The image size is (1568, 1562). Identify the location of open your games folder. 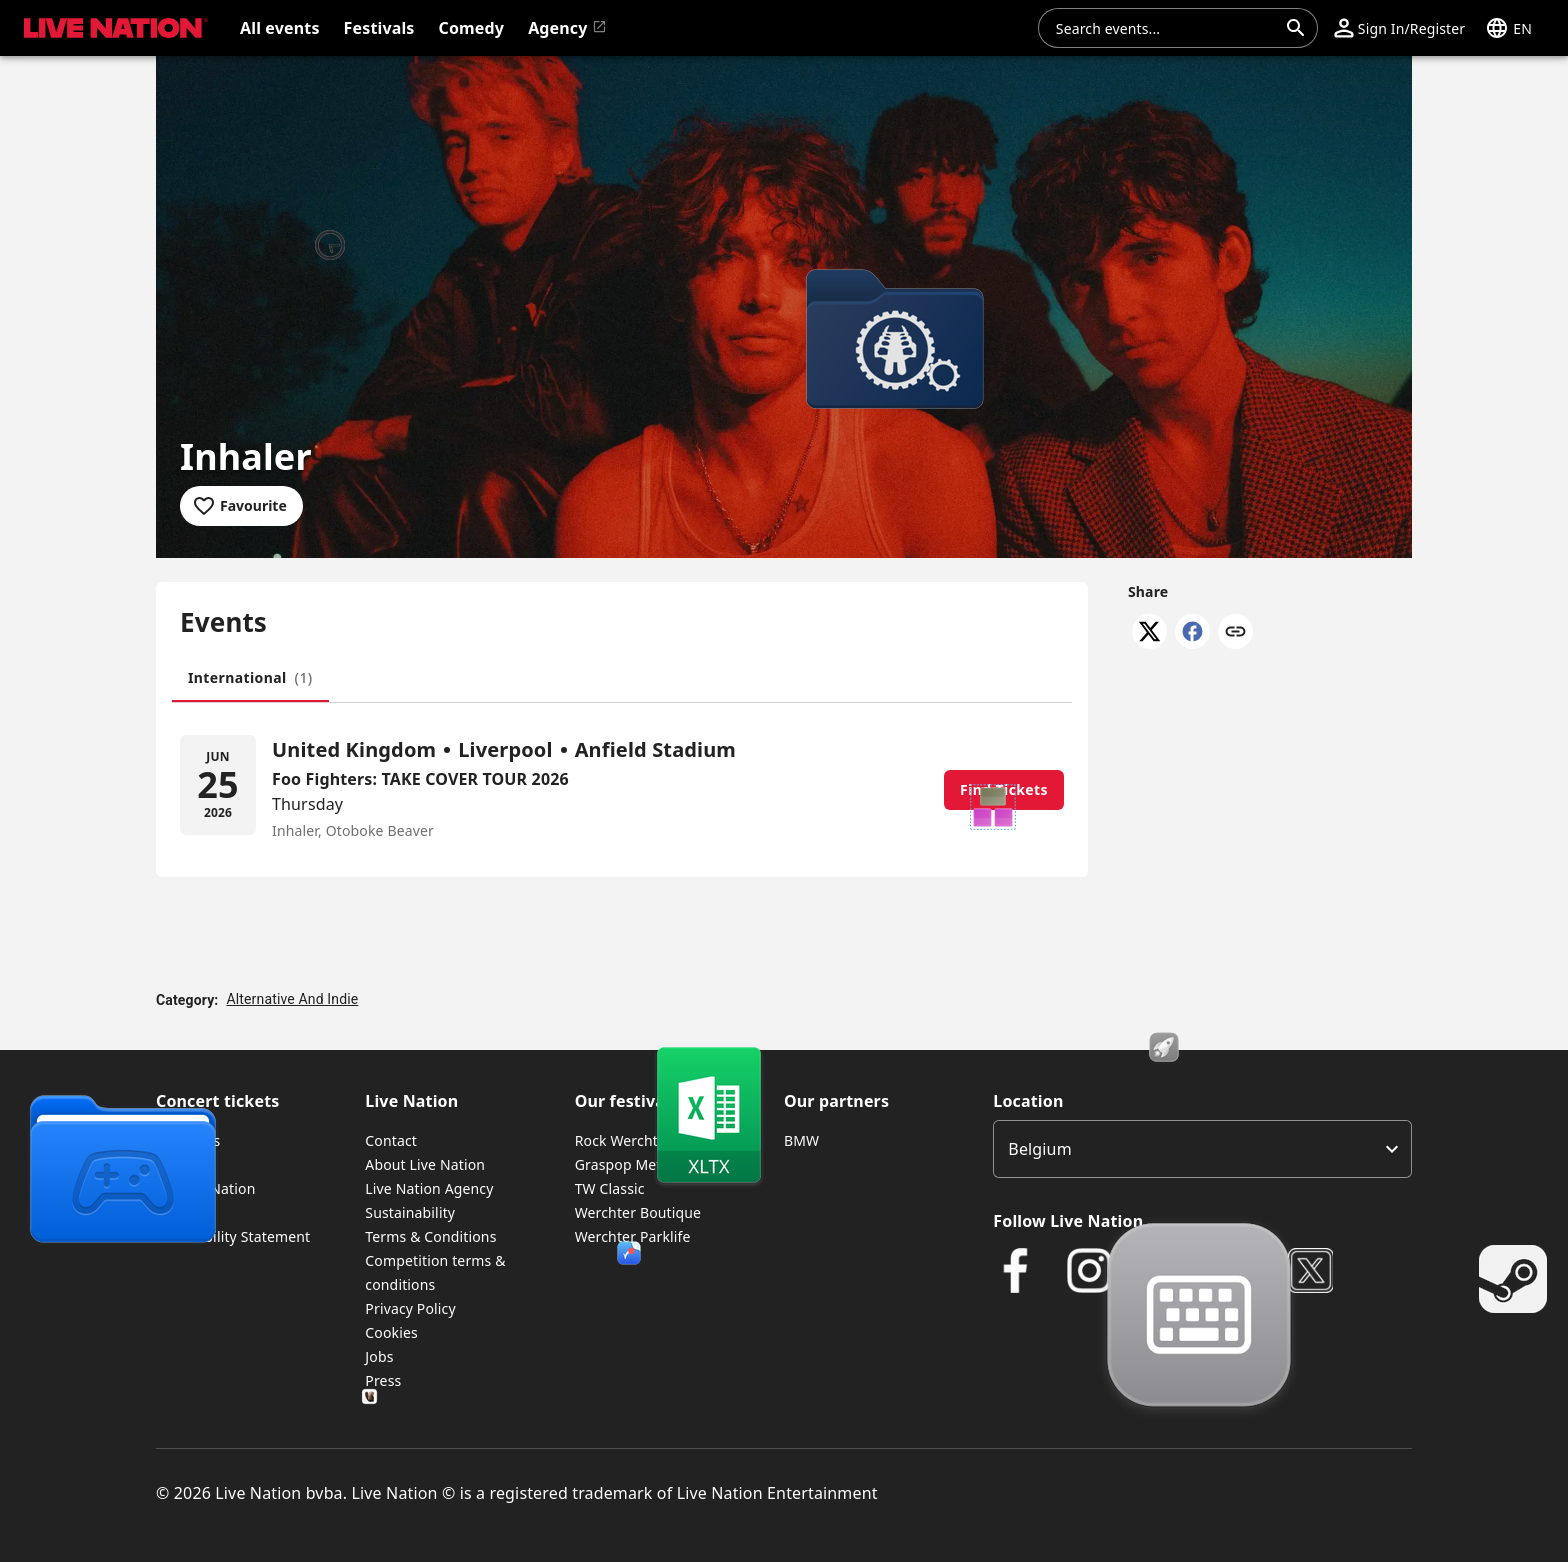
(123, 1169).